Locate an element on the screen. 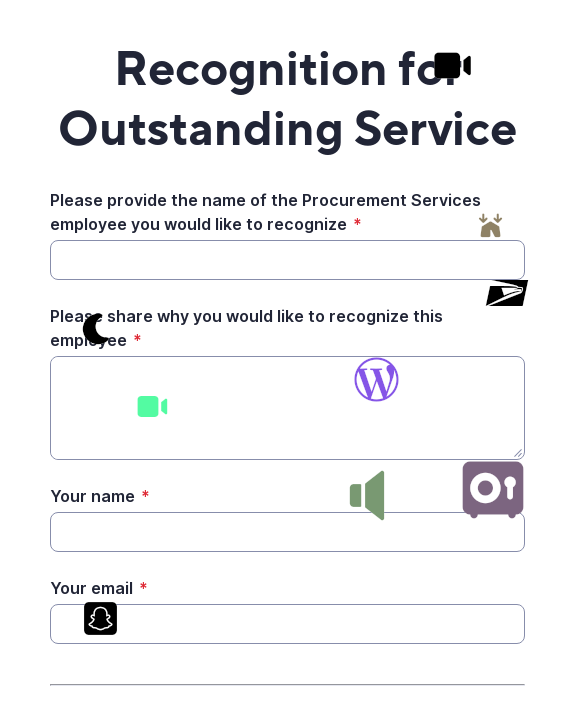  speaker with no volume output is located at coordinates (376, 495).